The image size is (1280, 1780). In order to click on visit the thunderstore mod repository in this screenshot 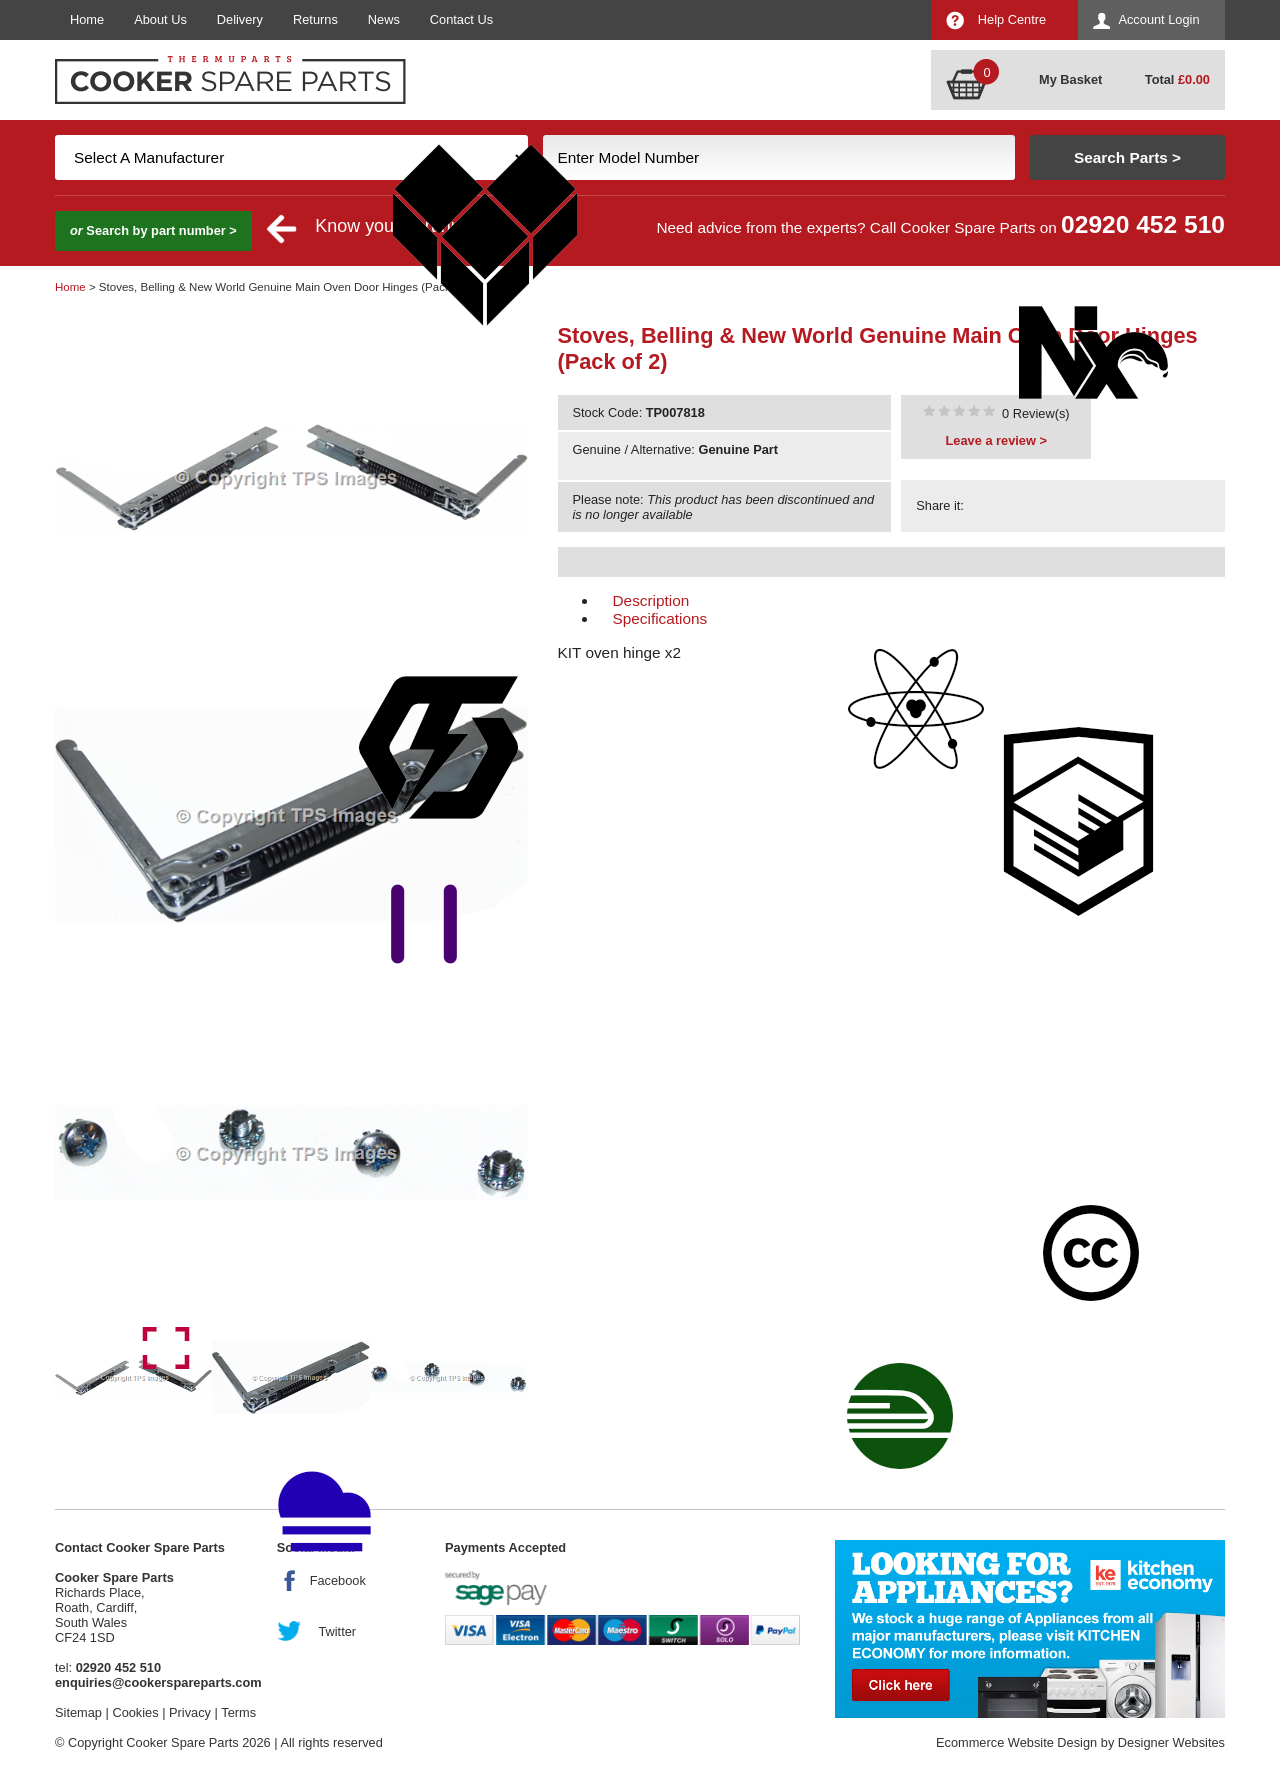, I will do `click(438, 747)`.